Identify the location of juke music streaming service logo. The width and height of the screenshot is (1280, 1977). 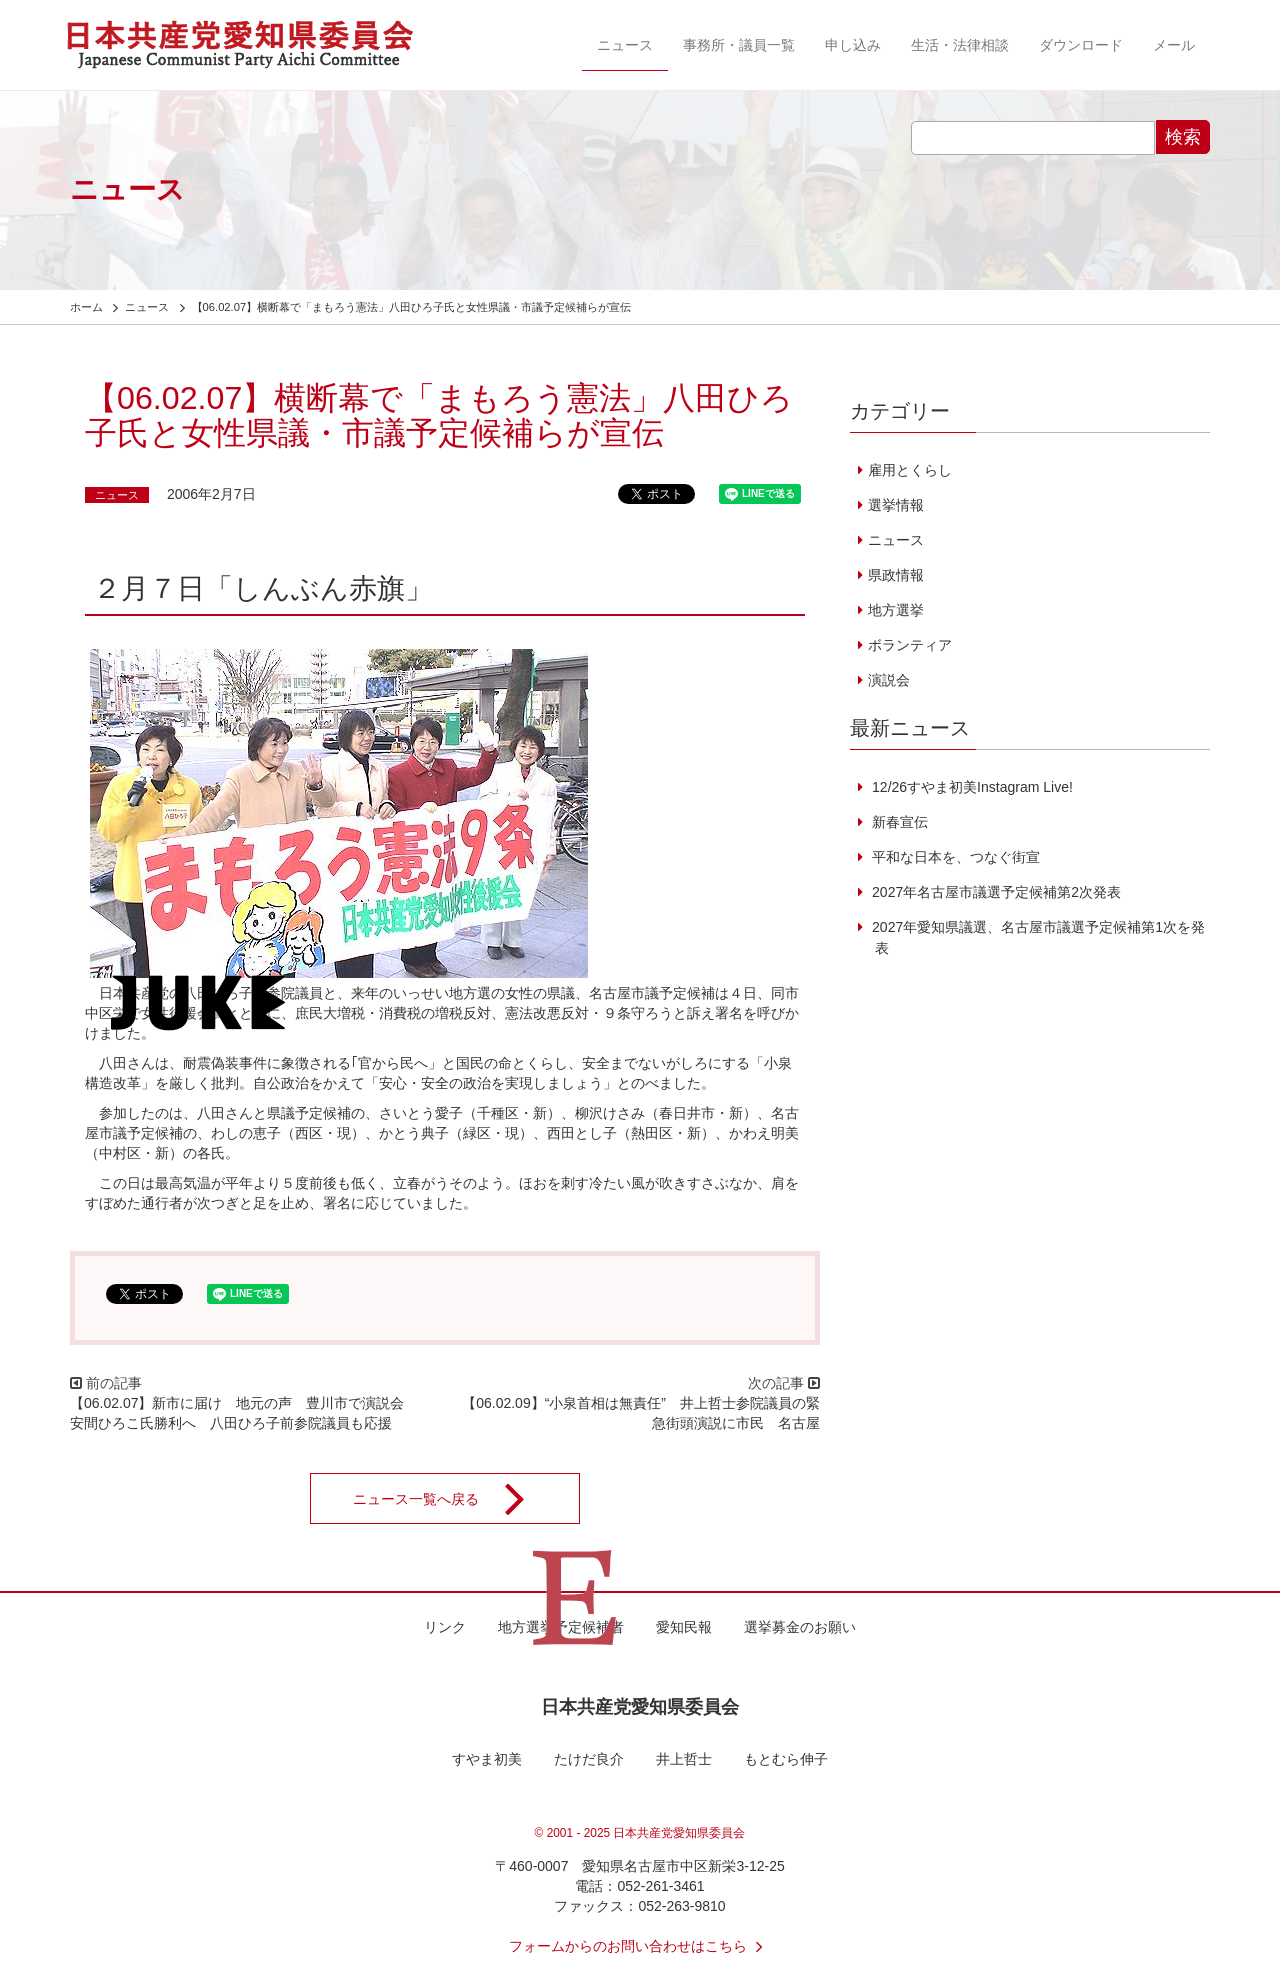
(198, 1003).